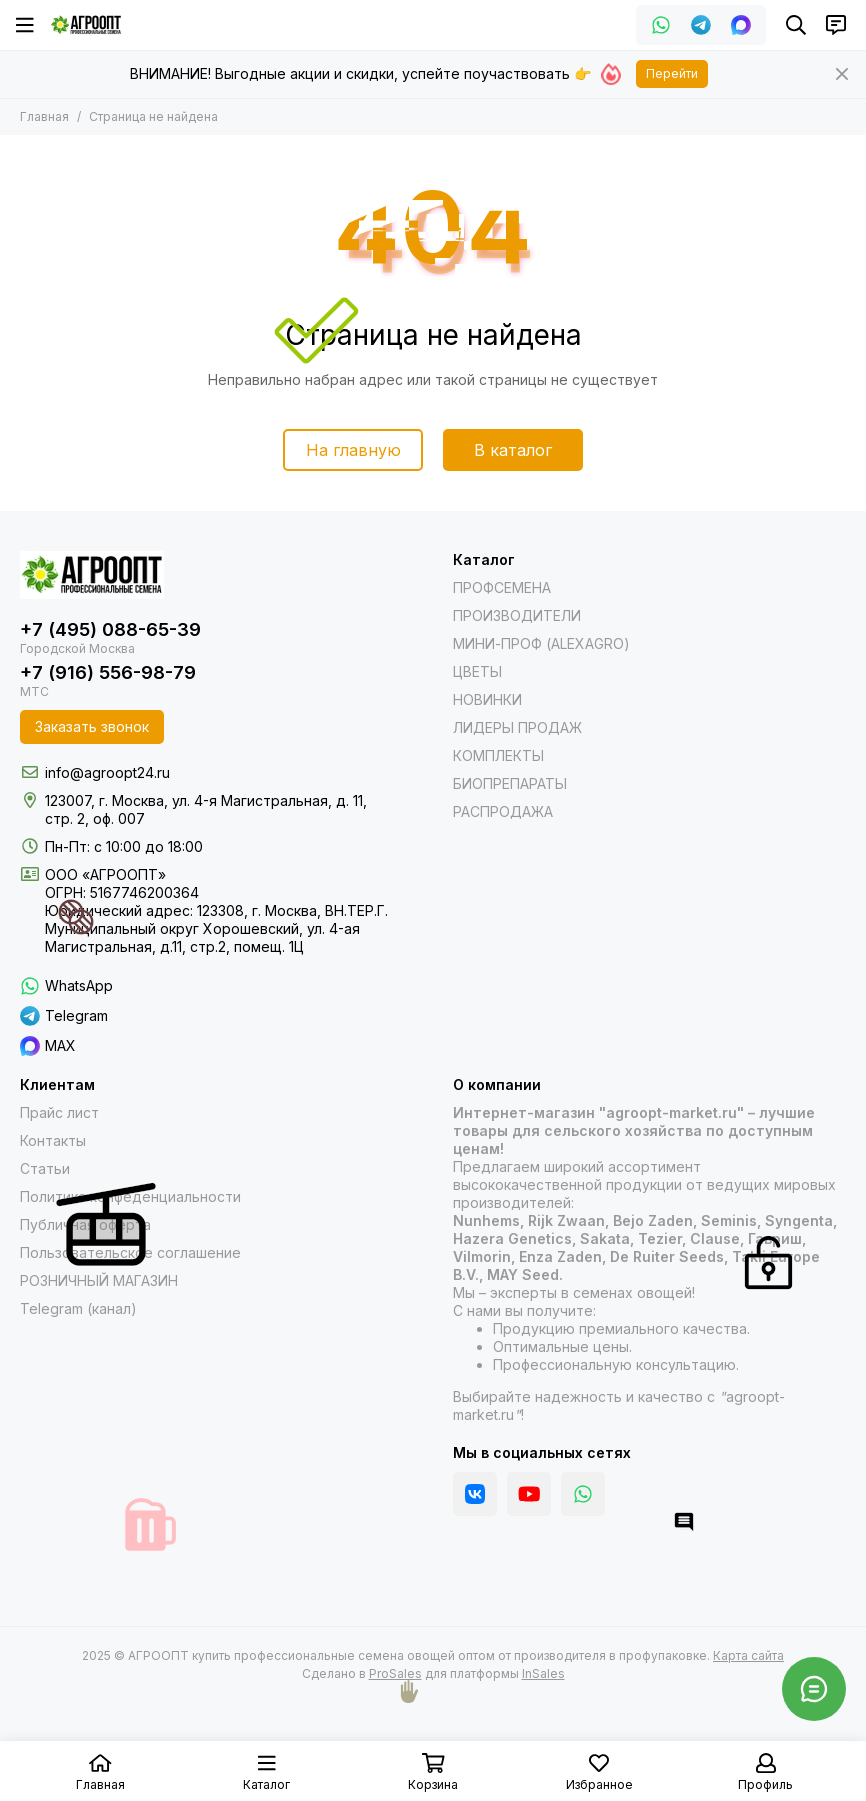 This screenshot has width=866, height=1801. What do you see at coordinates (106, 1226) in the screenshot?
I see `access cable car or gondola transit information` at bounding box center [106, 1226].